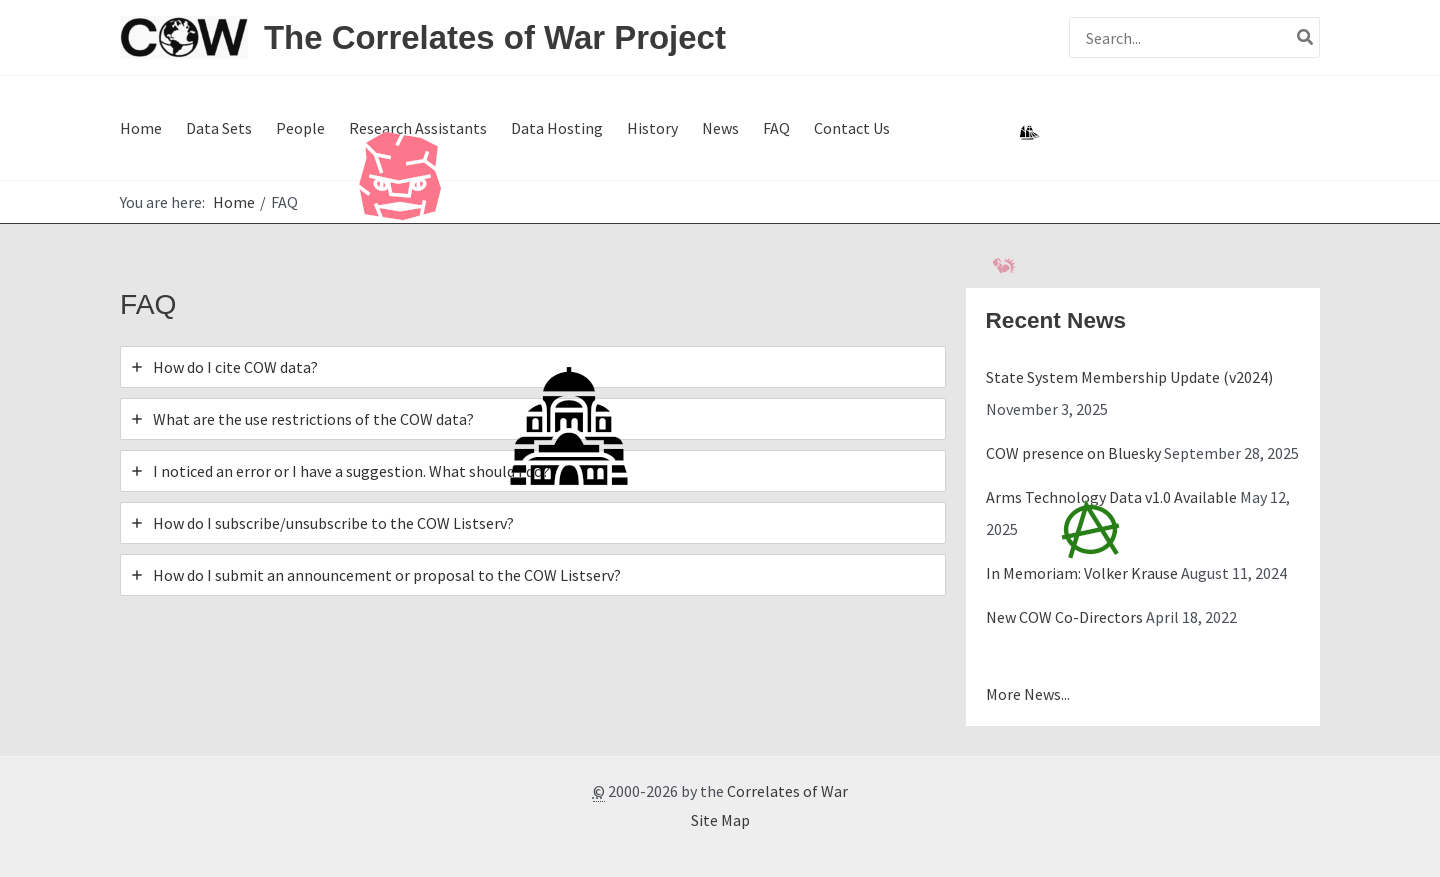  Describe the element at coordinates (400, 176) in the screenshot. I see `select golem character or unit` at that location.